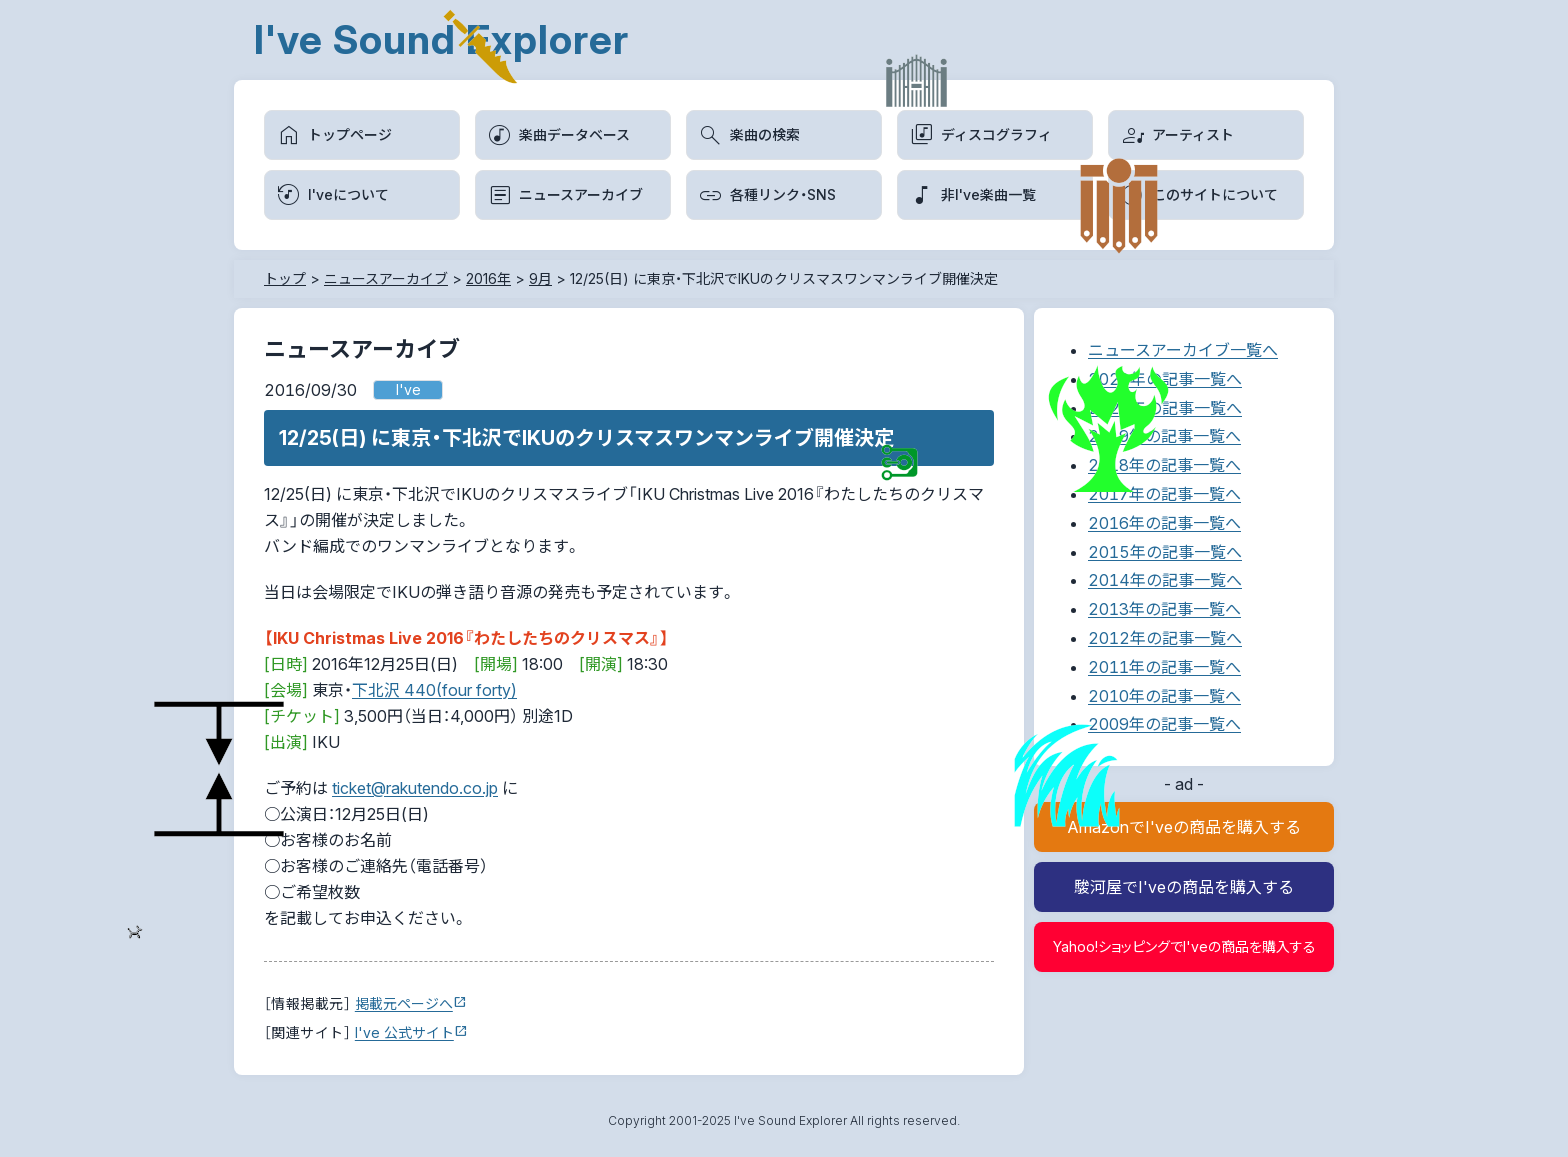  I want to click on indicates a fire hazard or wildfire event, so click(1110, 429).